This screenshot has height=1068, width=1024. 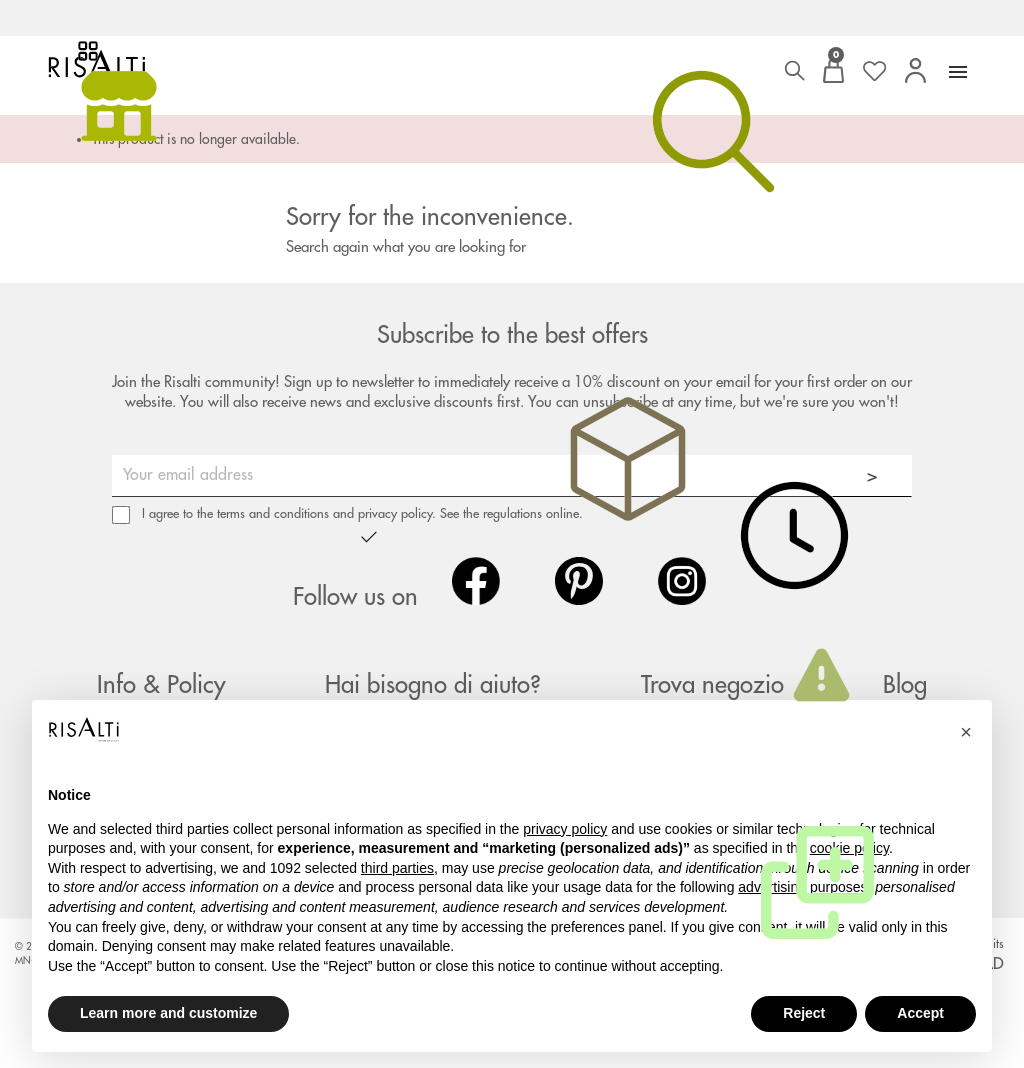 I want to click on view time or timestamp information, so click(x=794, y=535).